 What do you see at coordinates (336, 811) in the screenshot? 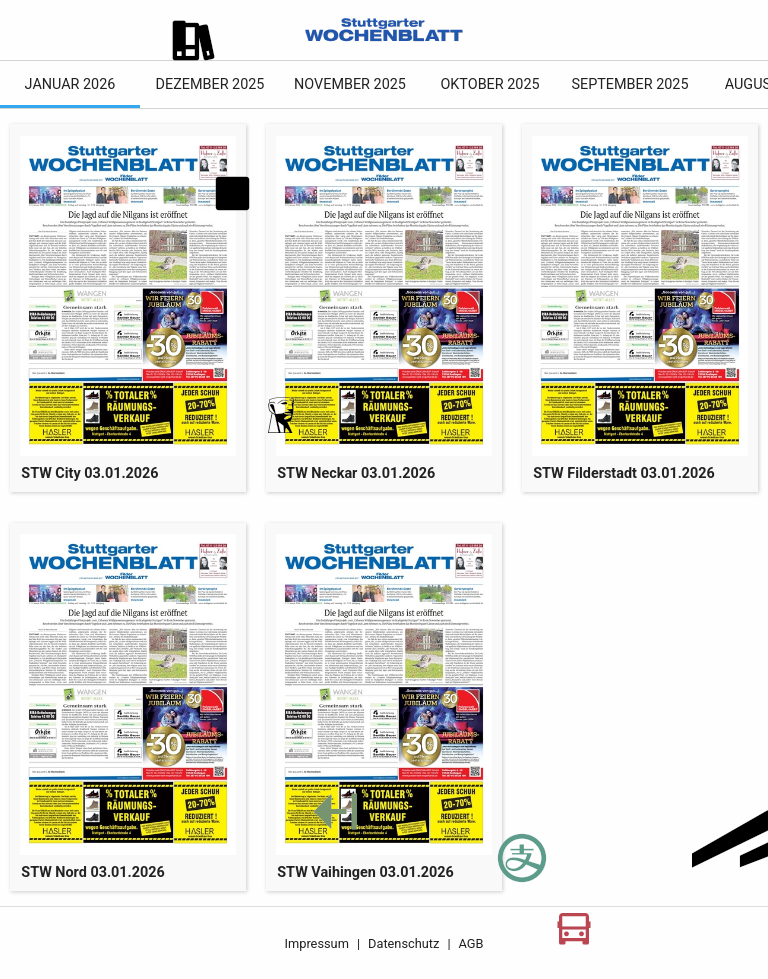
I see `expand panel to the left` at bounding box center [336, 811].